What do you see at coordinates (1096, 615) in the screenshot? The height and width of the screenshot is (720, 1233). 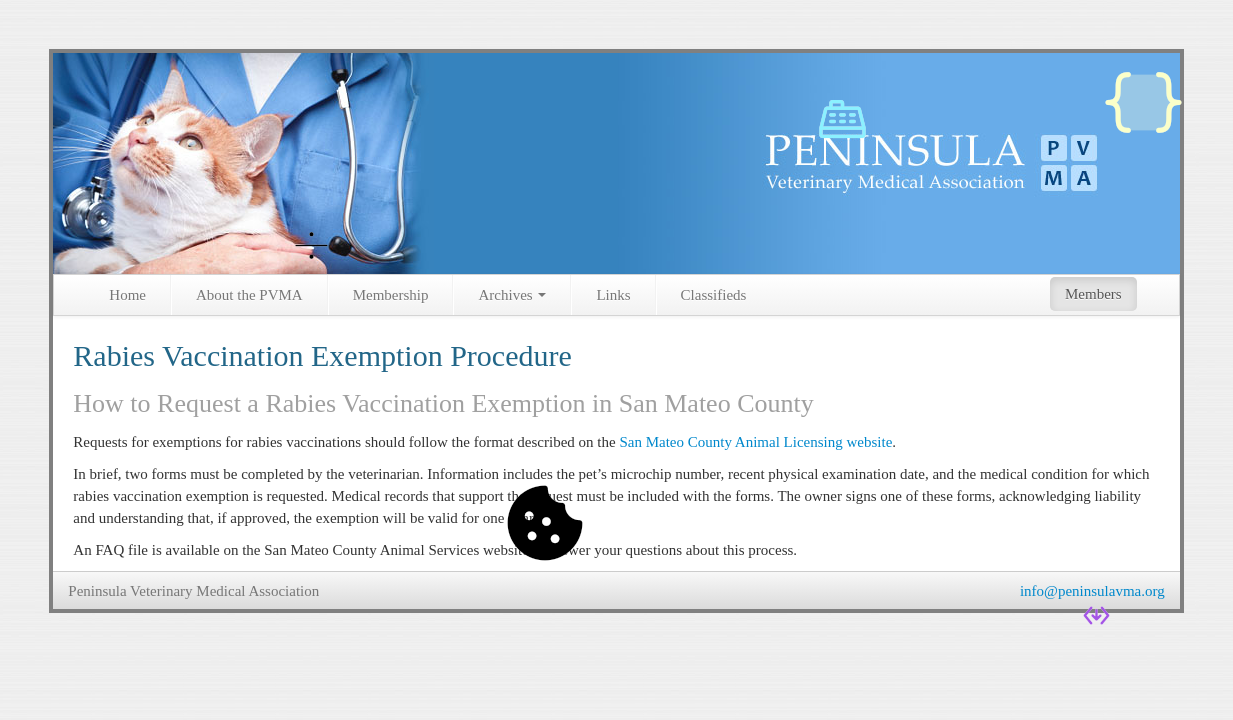 I see `download source code or code files` at bounding box center [1096, 615].